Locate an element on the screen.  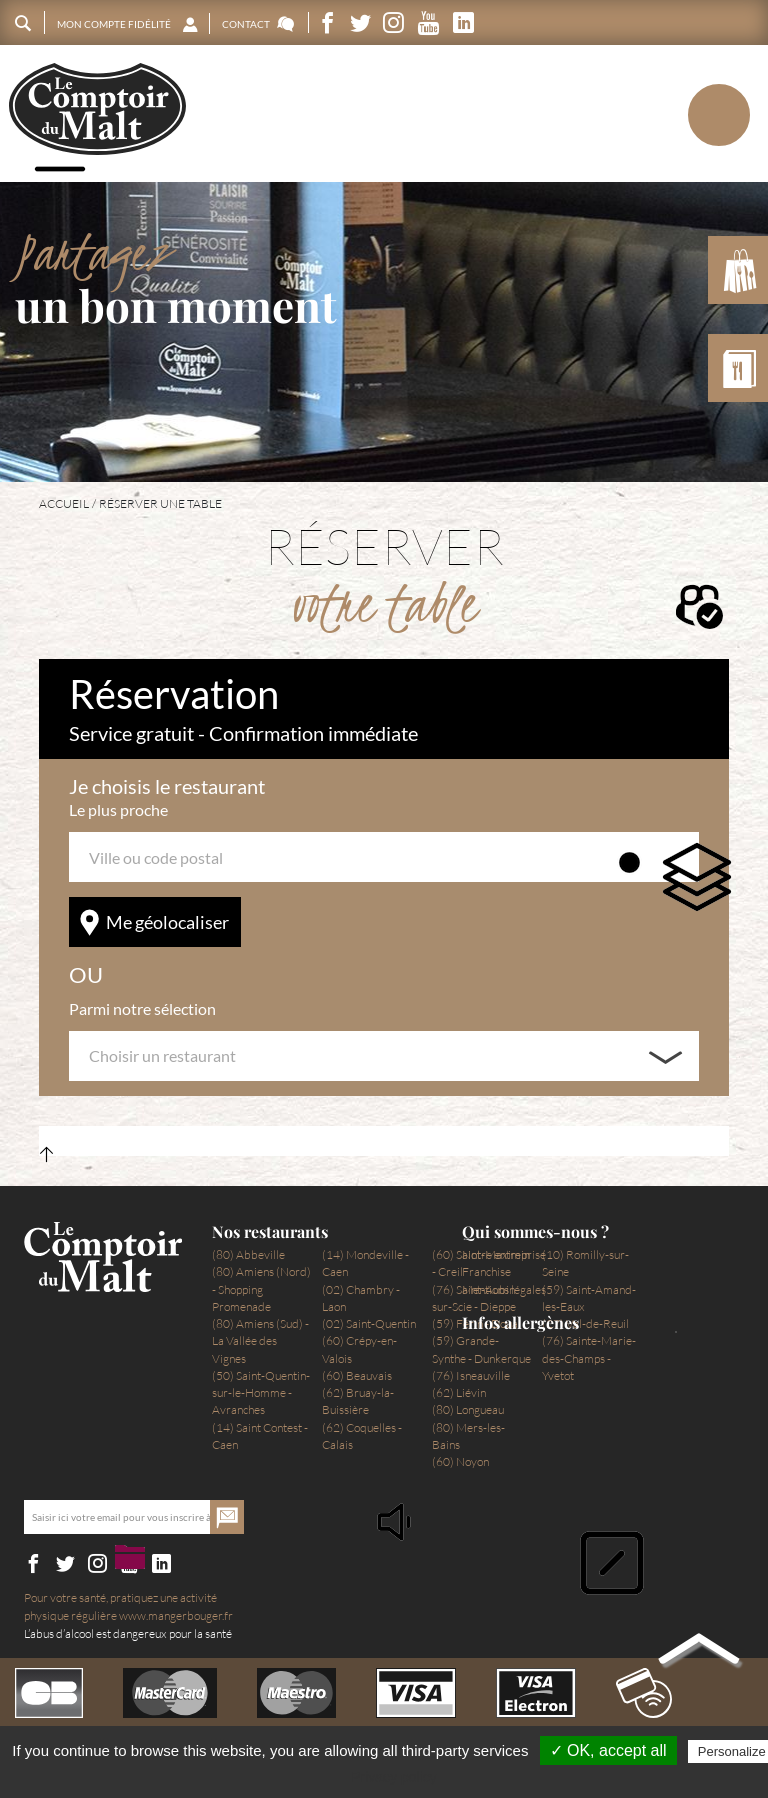
indicates a filled or selected state is located at coordinates (629, 862).